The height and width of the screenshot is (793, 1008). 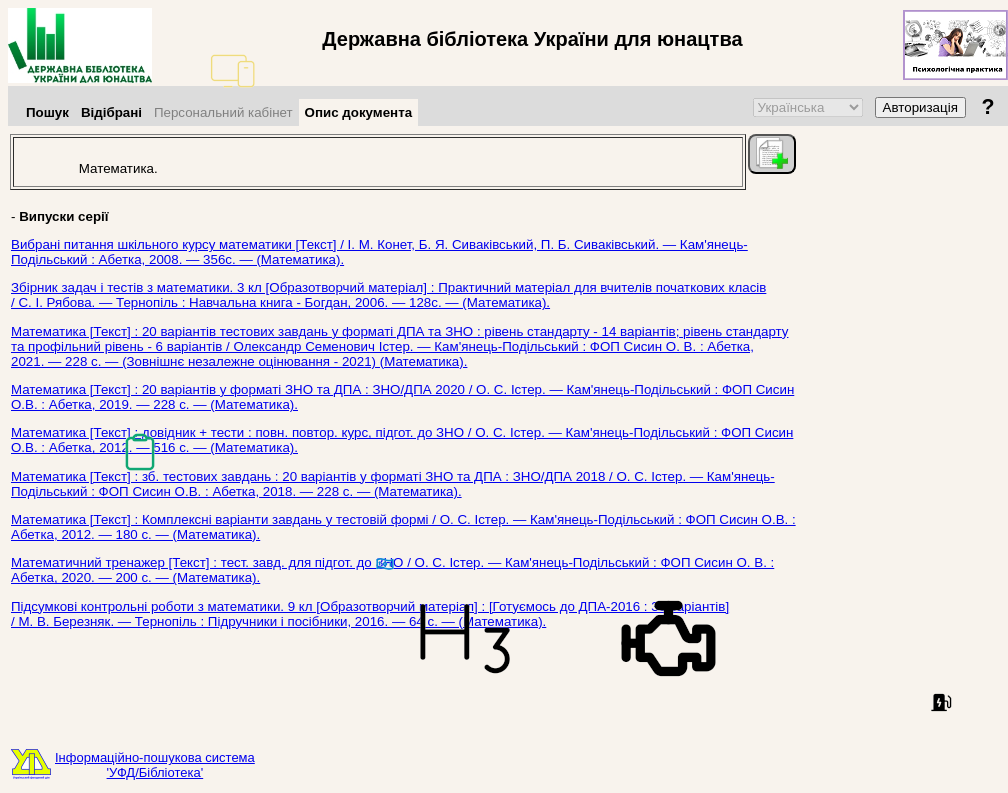 What do you see at coordinates (460, 637) in the screenshot?
I see `format text as heading level 3` at bounding box center [460, 637].